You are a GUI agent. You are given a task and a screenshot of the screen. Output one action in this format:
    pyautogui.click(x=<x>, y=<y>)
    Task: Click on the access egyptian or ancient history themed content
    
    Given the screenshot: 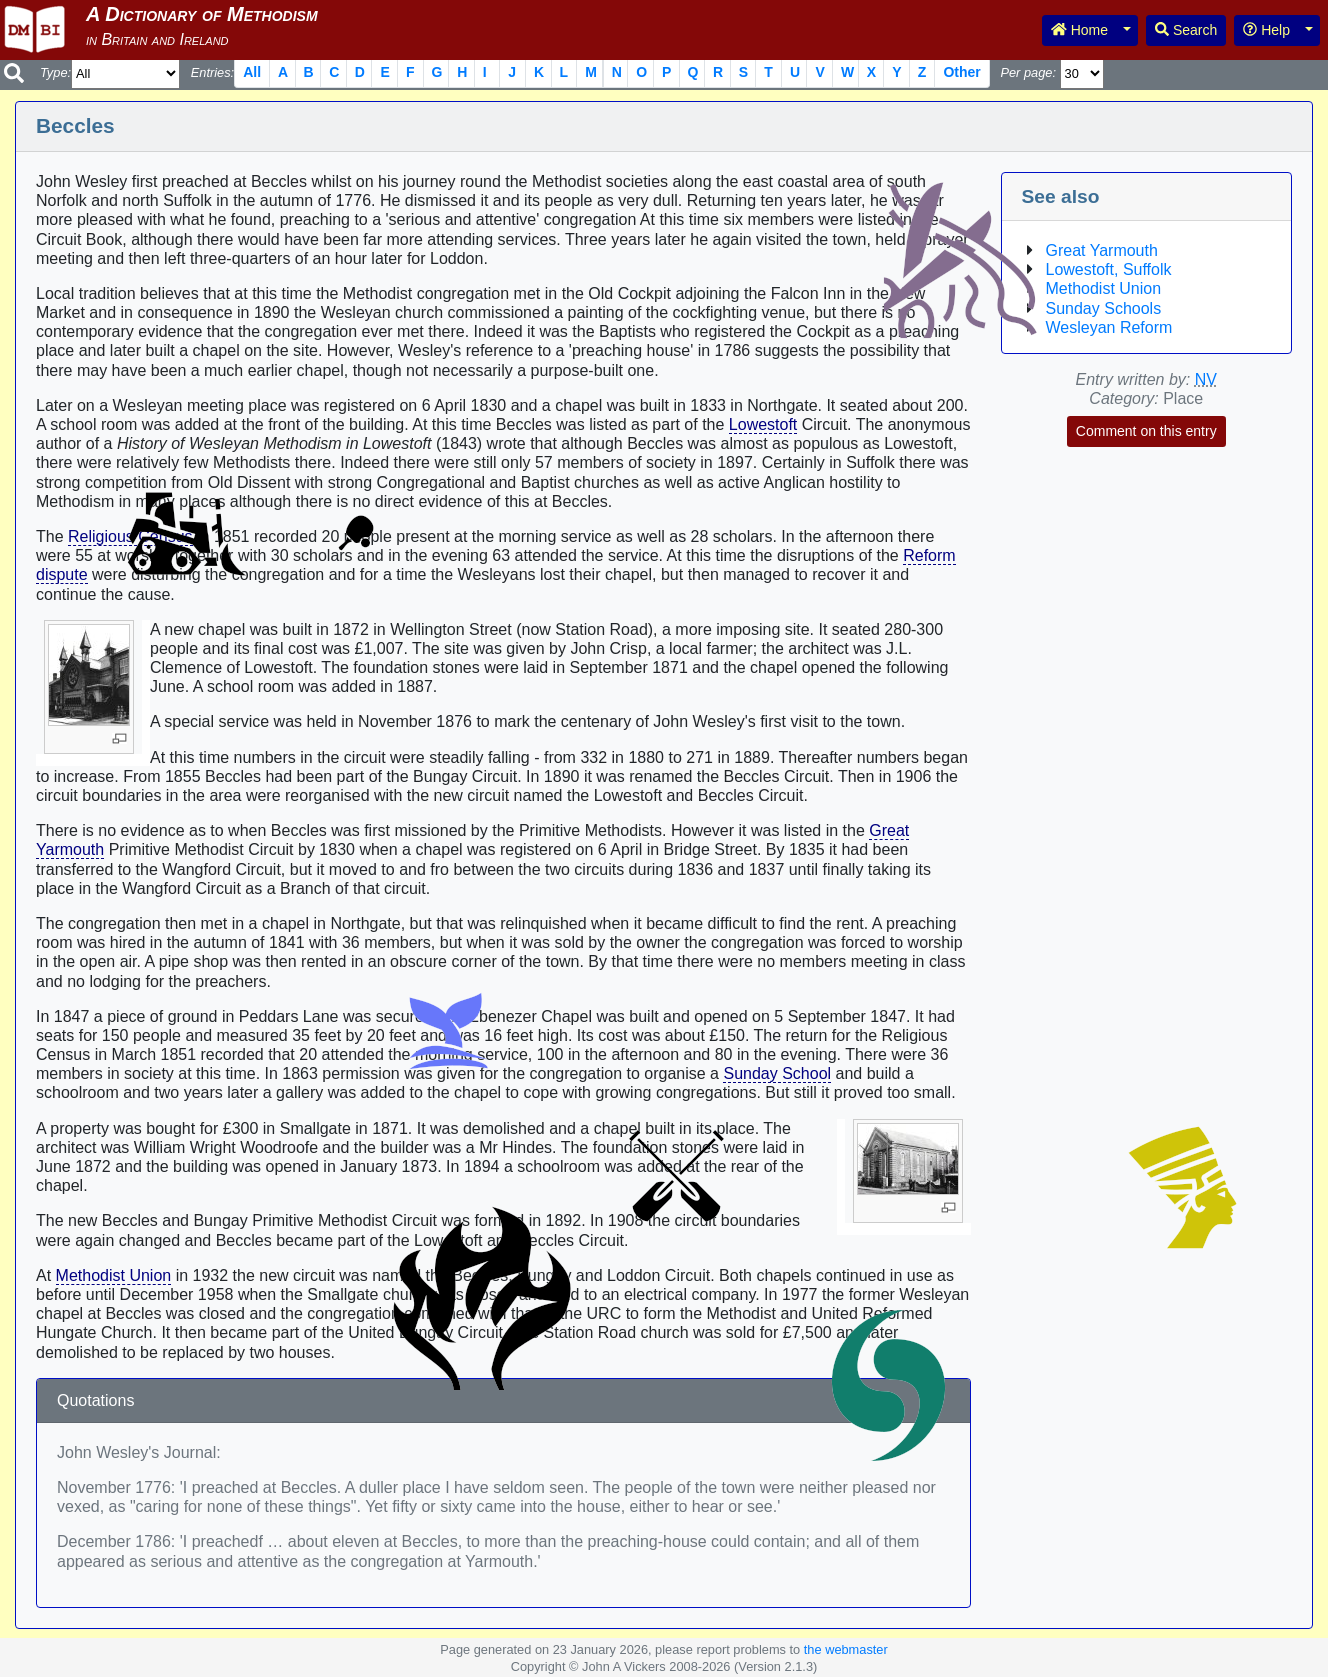 What is the action you would take?
    pyautogui.click(x=1182, y=1187)
    